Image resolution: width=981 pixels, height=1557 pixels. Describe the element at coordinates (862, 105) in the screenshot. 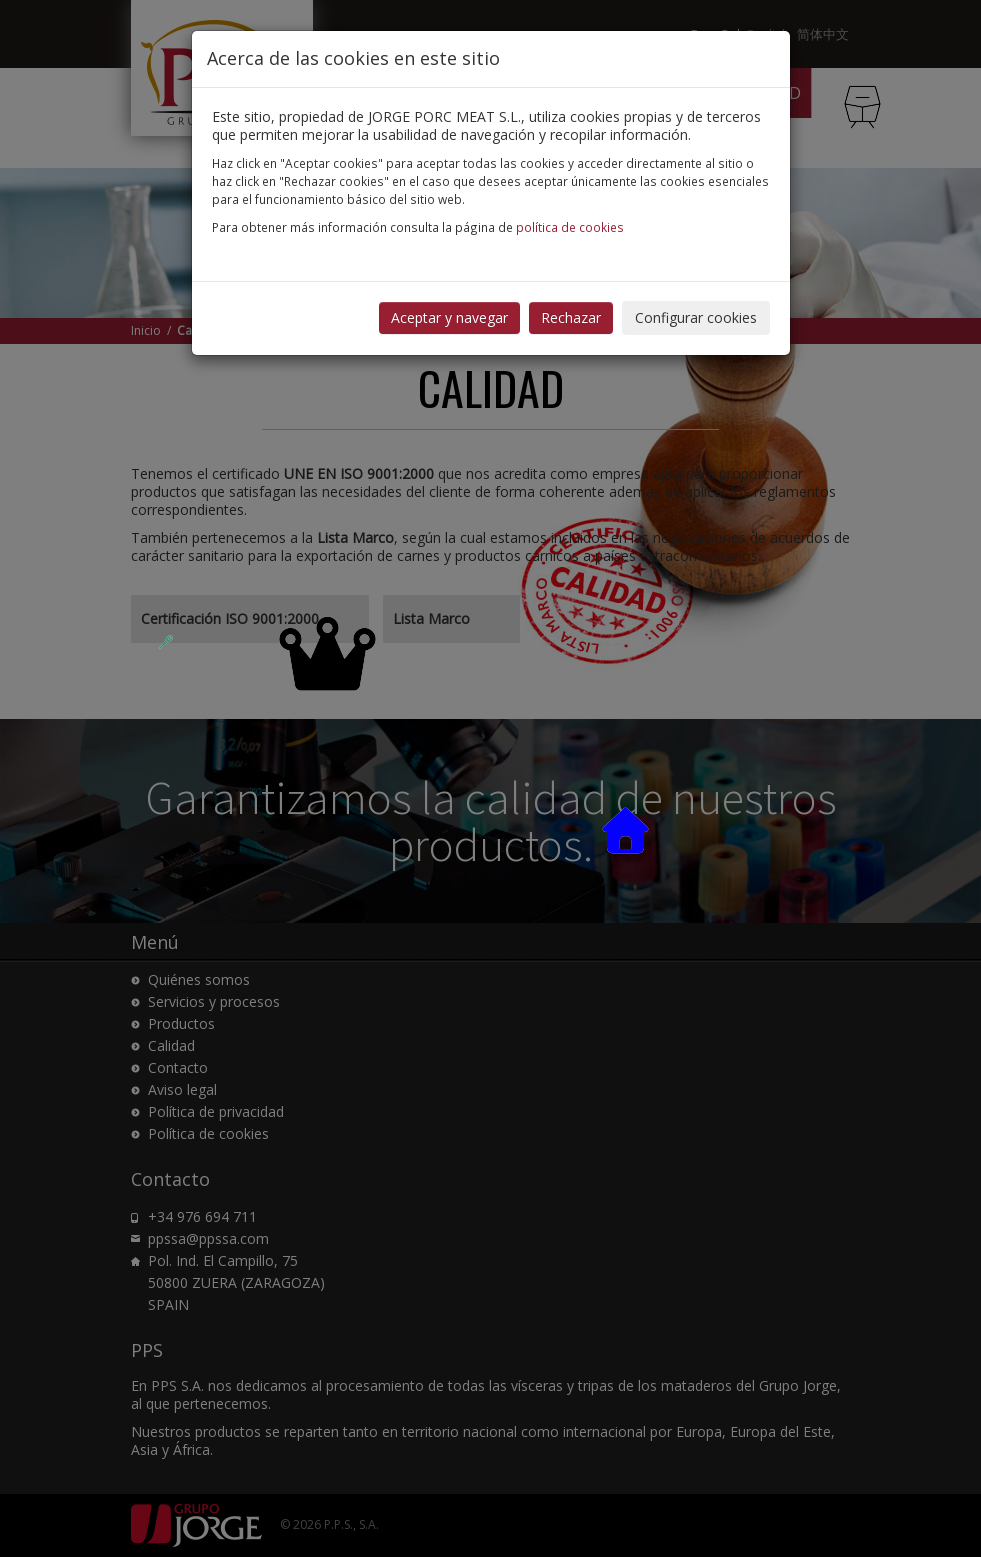

I see `view regional train schedules` at that location.